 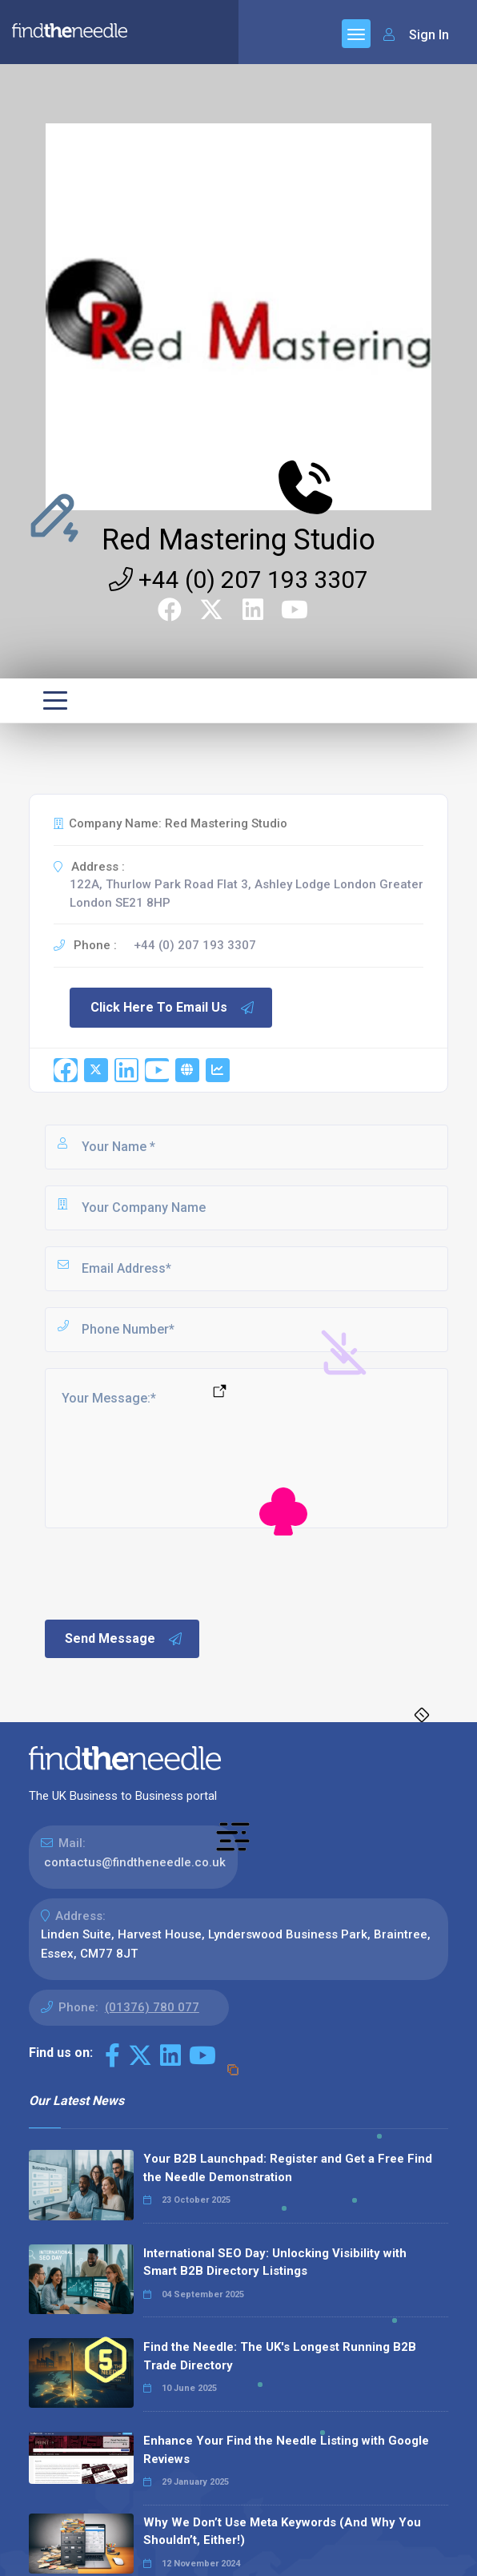 What do you see at coordinates (307, 486) in the screenshot?
I see `make a phone call` at bounding box center [307, 486].